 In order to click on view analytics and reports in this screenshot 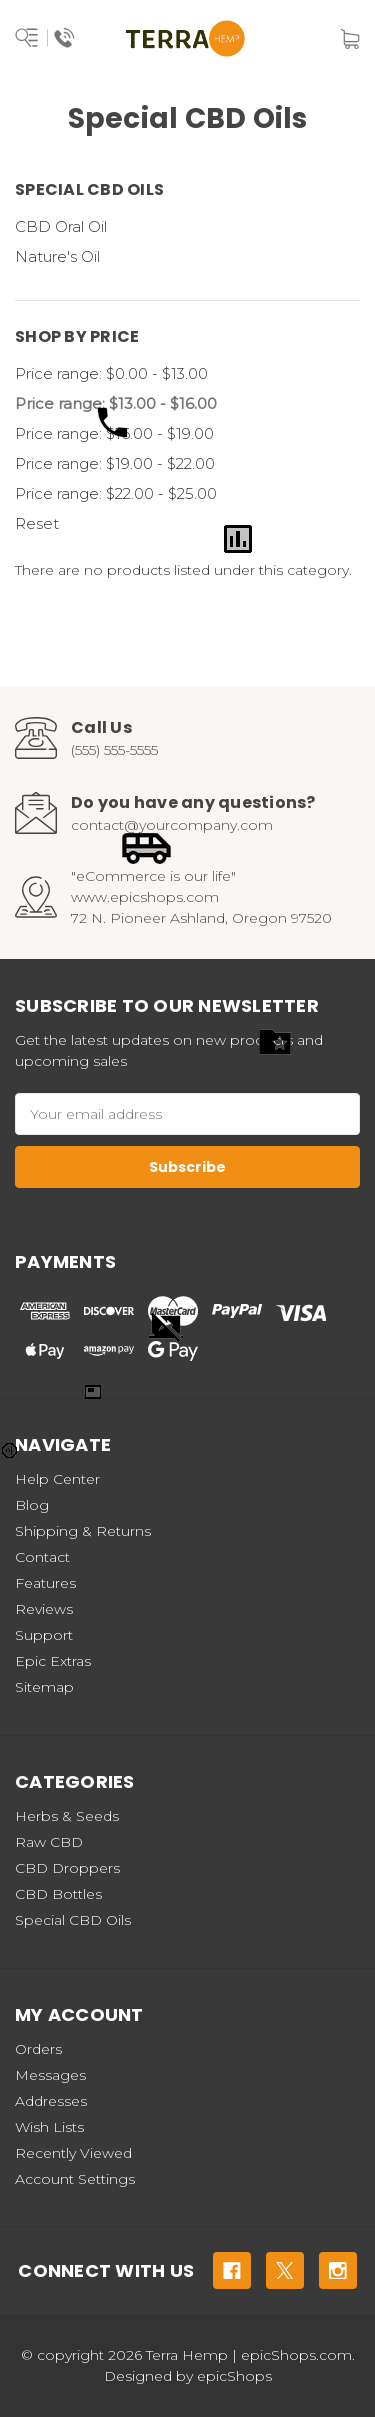, I will do `click(238, 539)`.